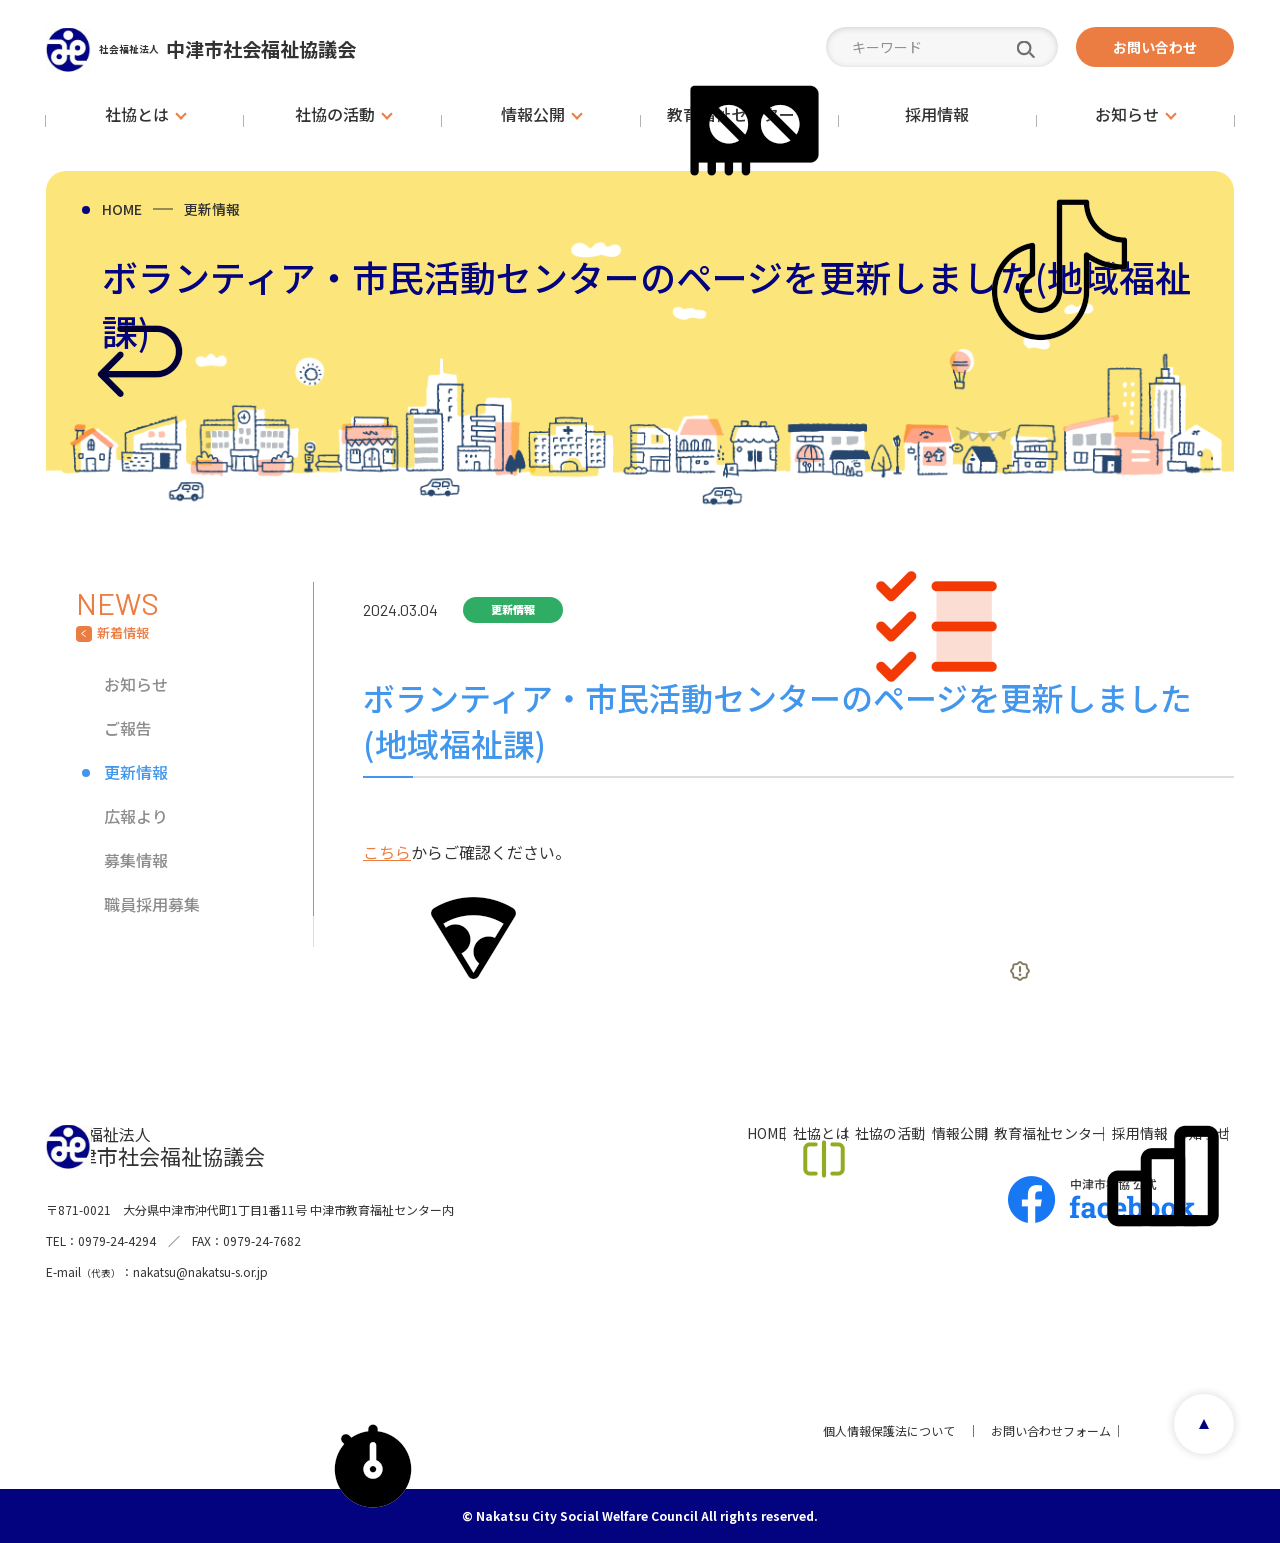 This screenshot has width=1280, height=1543. I want to click on view completed tasks or checklist, so click(936, 626).